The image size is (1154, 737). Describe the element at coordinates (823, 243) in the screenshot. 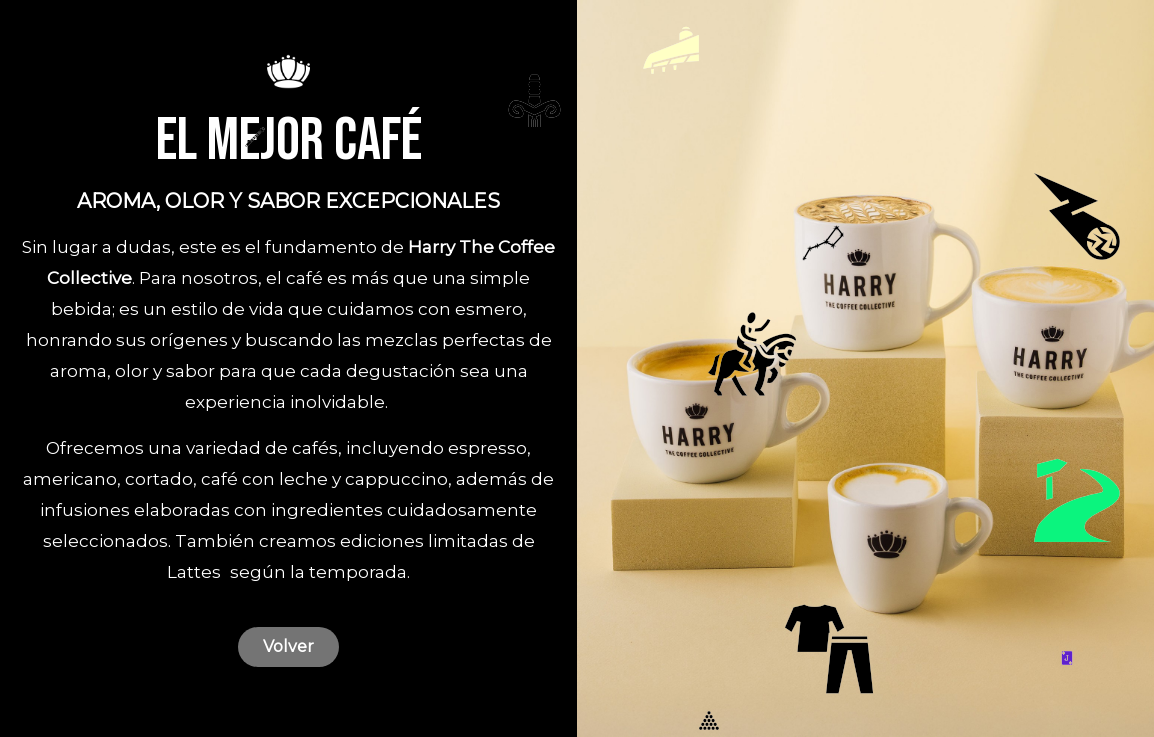

I see `view ursa major constellation` at that location.